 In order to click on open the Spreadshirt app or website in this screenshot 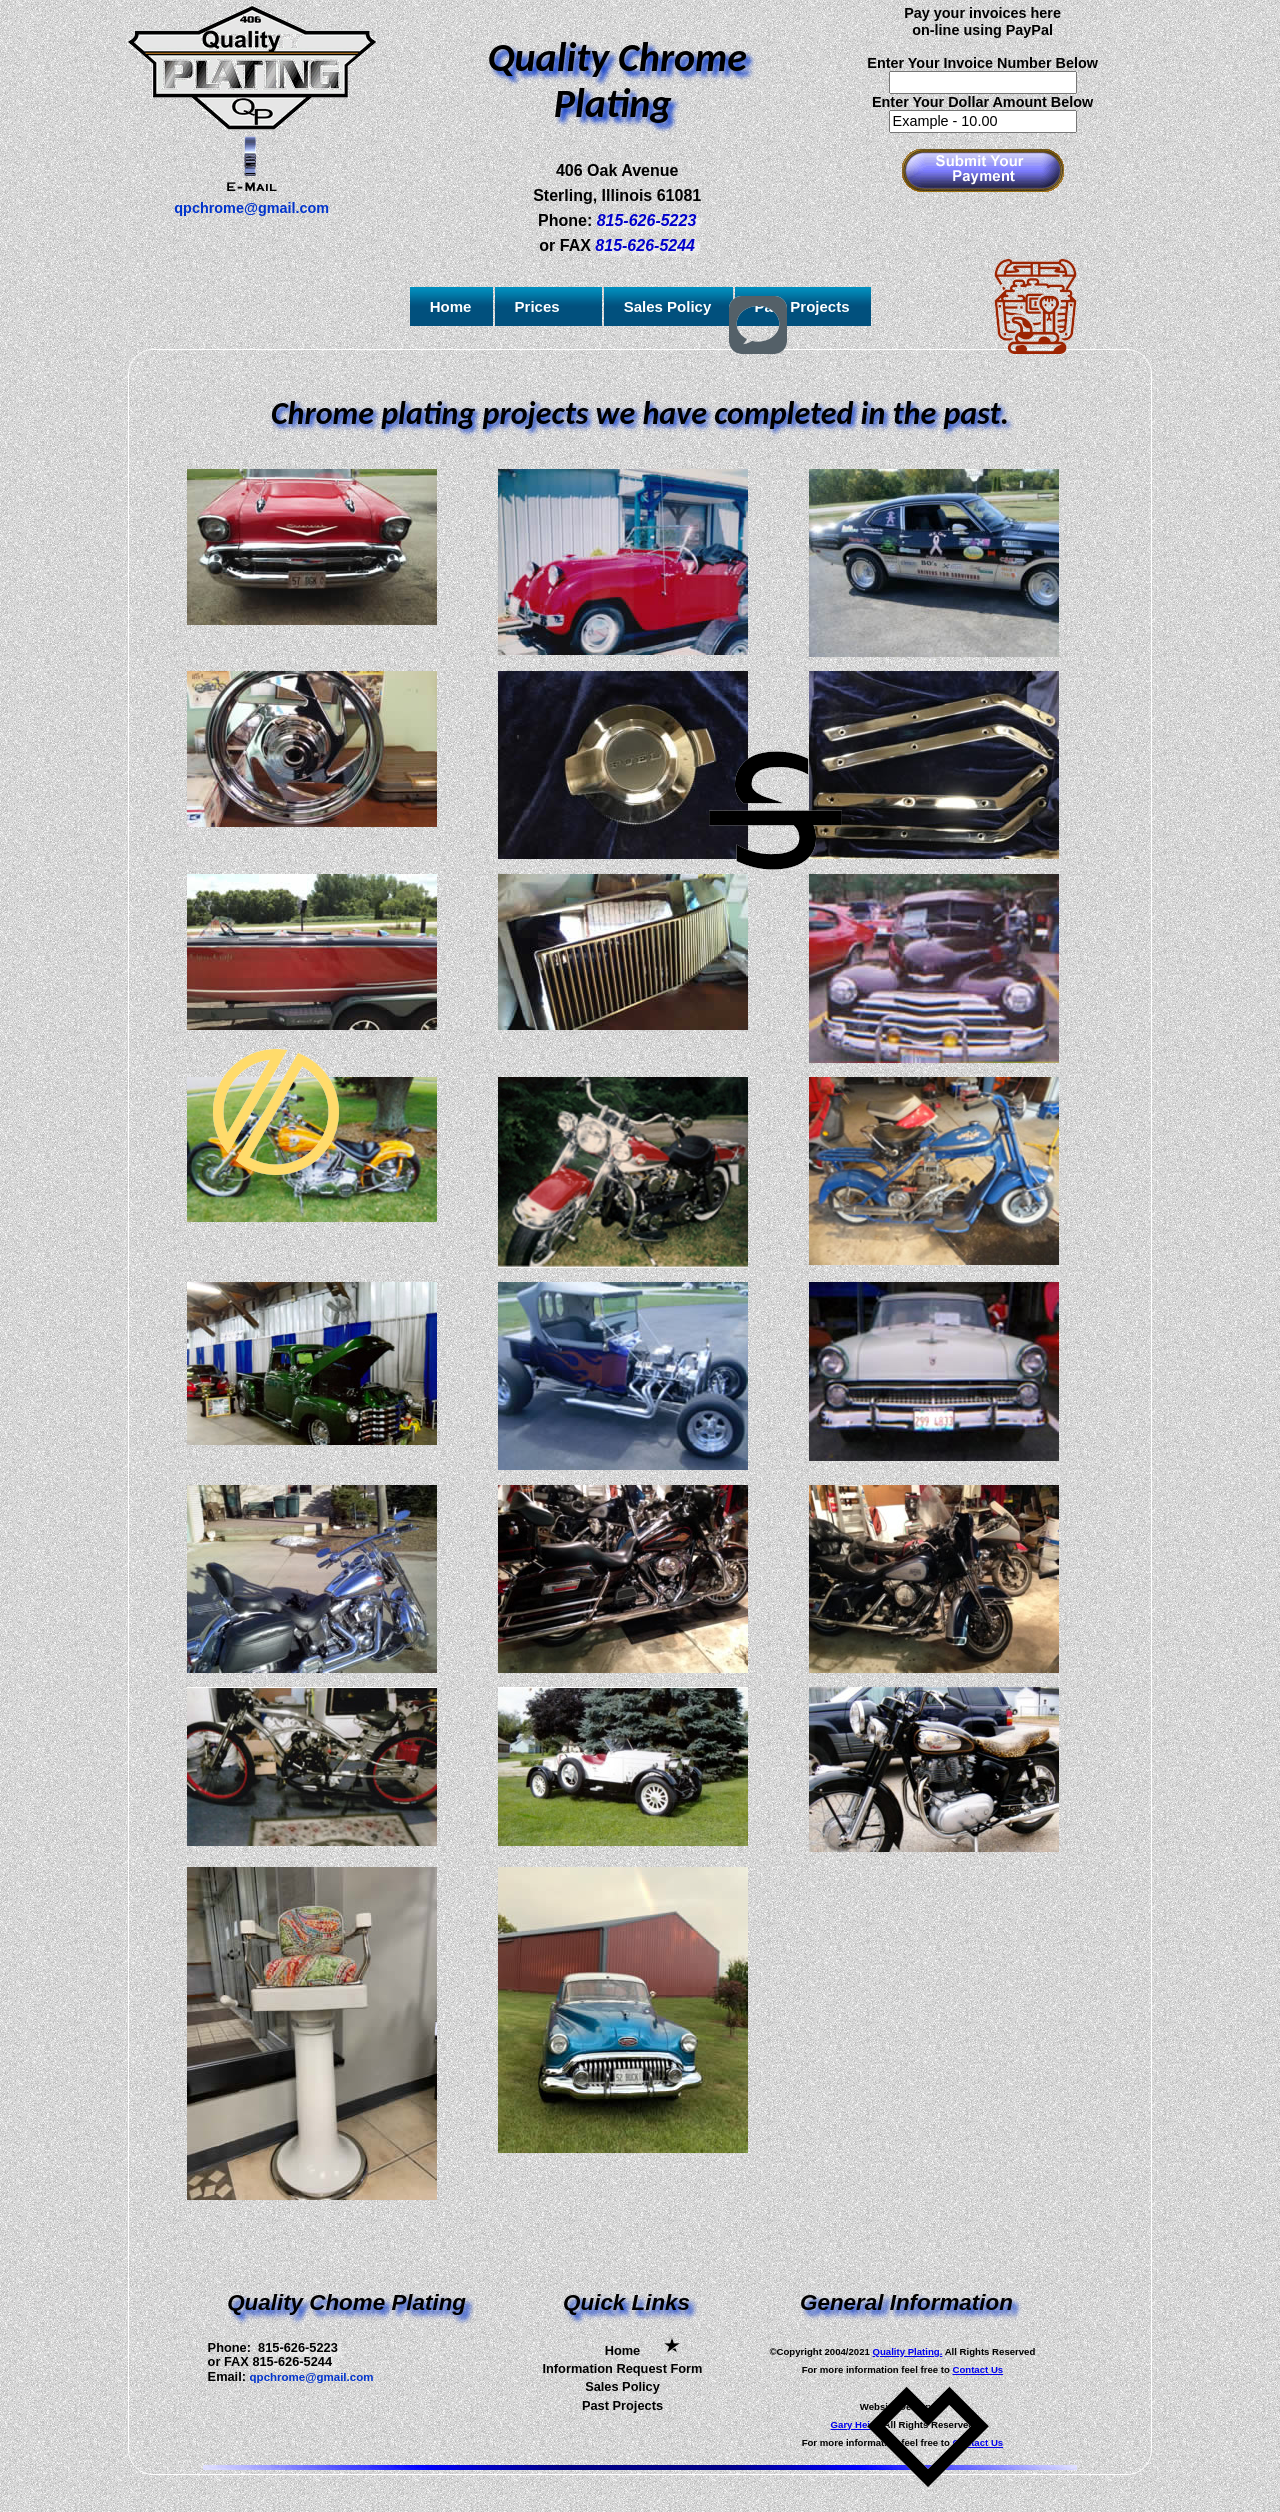, I will do `click(928, 2437)`.